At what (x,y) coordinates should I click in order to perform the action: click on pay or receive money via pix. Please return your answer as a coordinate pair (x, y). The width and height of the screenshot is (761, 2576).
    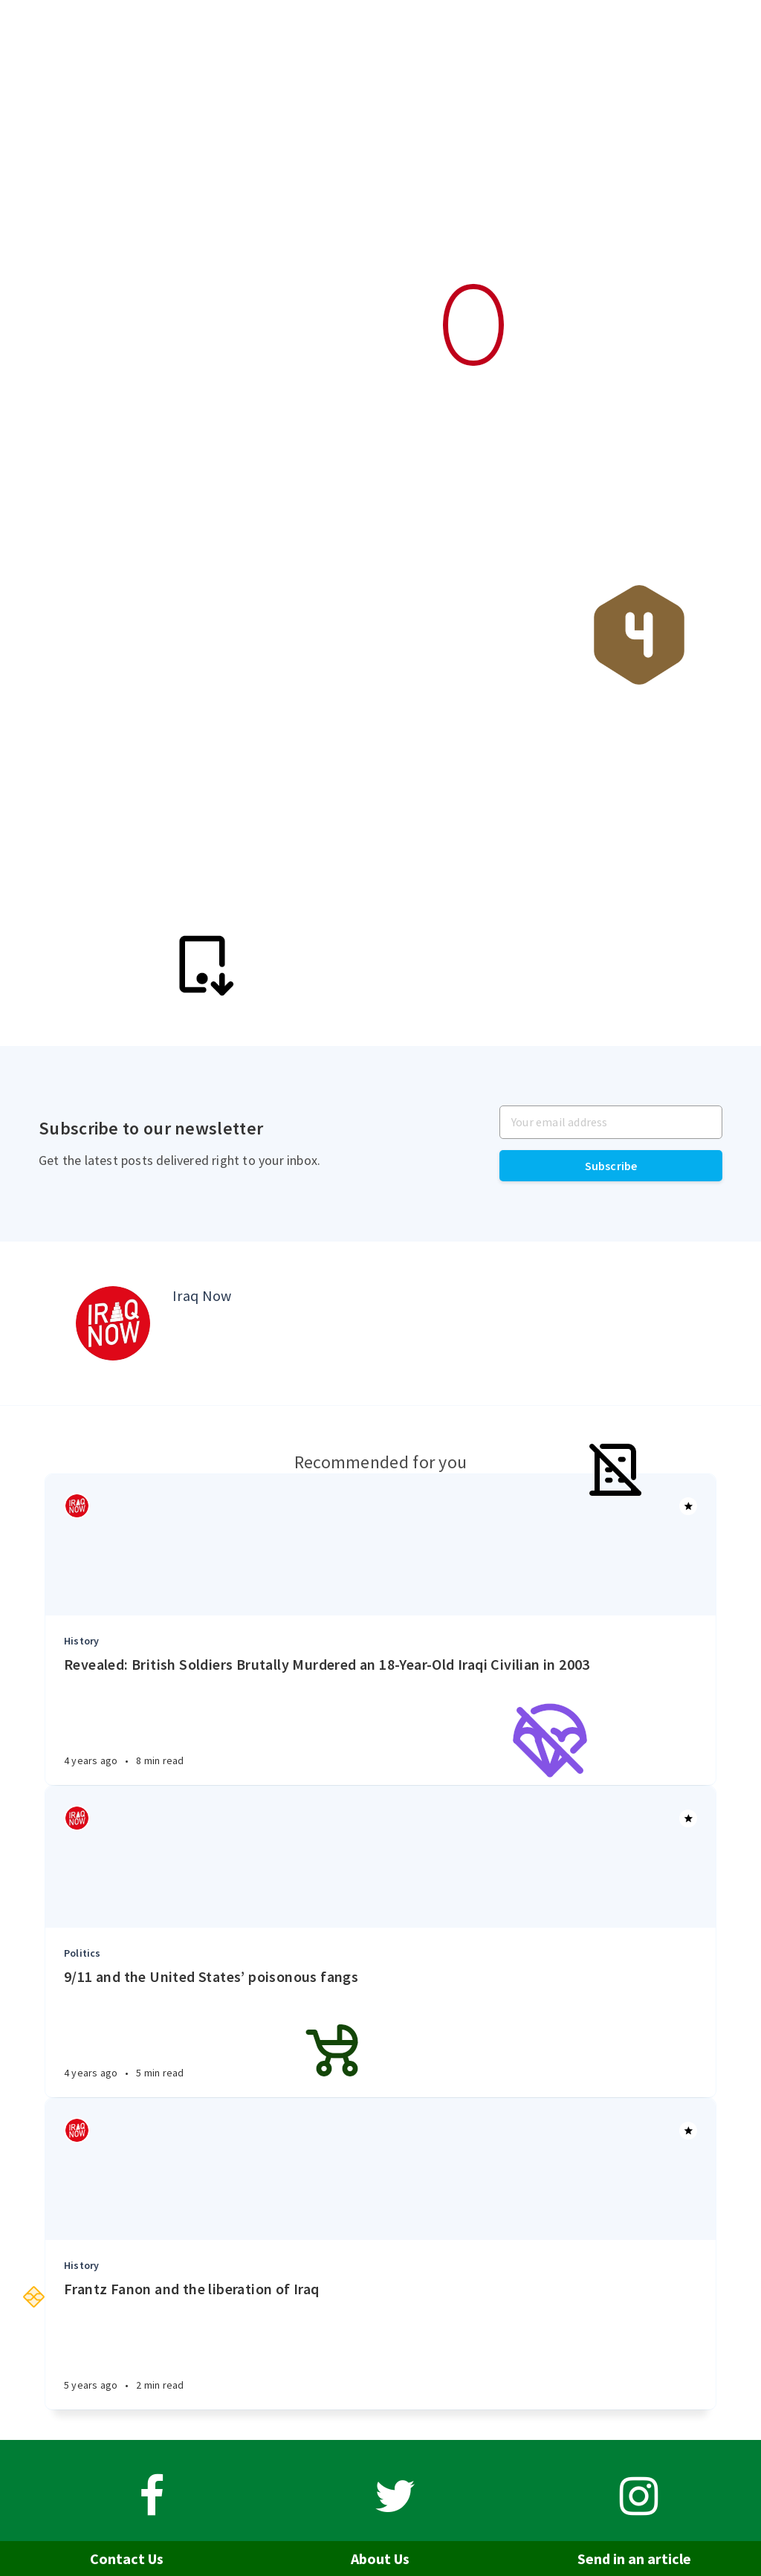
    Looking at the image, I should click on (33, 2296).